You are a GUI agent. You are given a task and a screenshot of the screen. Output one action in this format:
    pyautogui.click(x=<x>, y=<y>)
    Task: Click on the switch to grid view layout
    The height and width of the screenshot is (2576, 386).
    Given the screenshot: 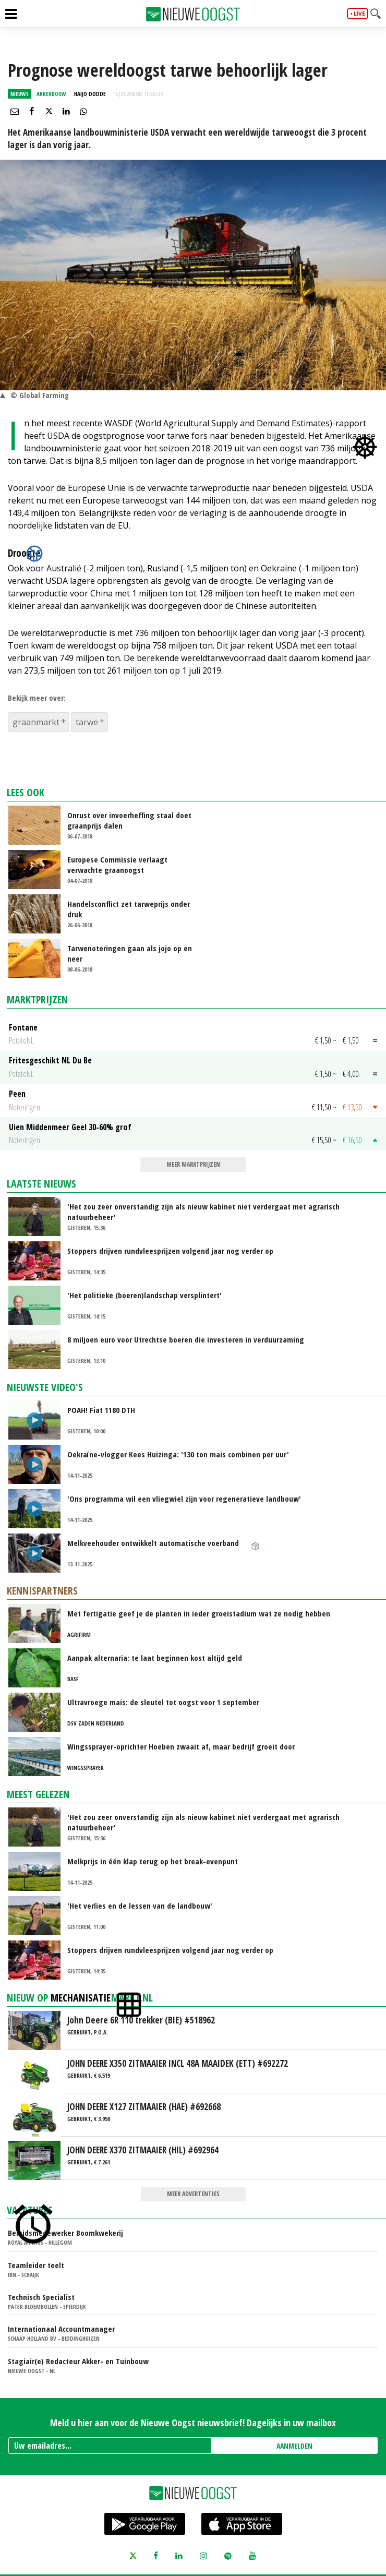 What is the action you would take?
    pyautogui.click(x=129, y=2005)
    